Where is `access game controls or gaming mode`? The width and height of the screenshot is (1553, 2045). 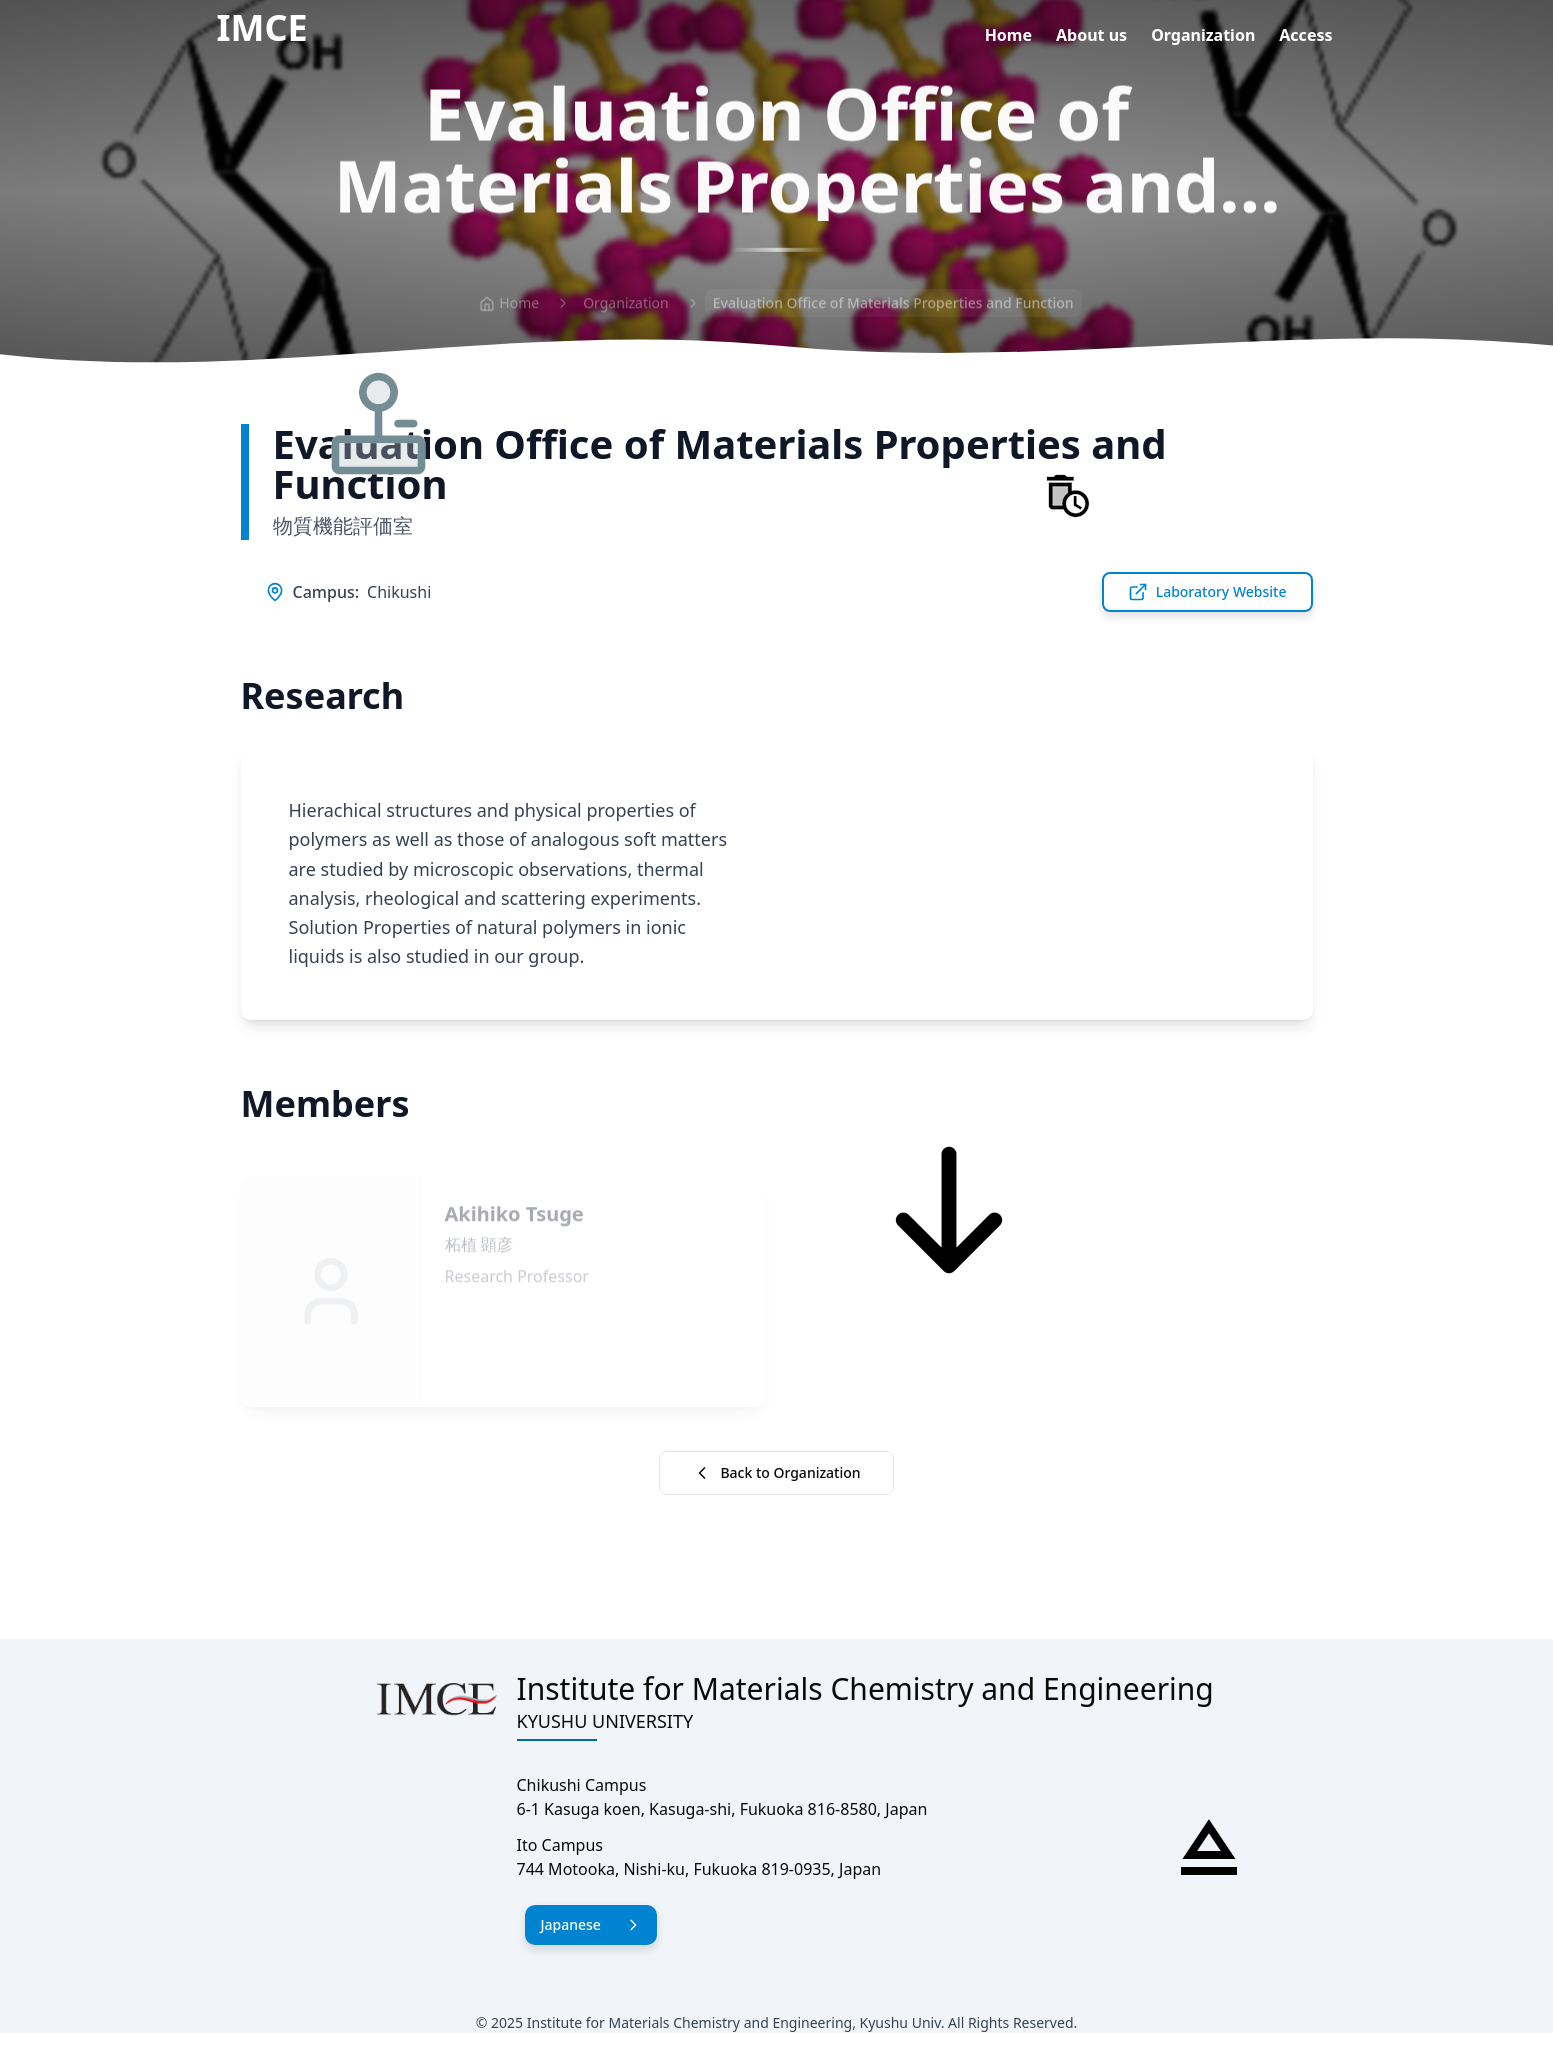 access game controls or gaming mode is located at coordinates (378, 427).